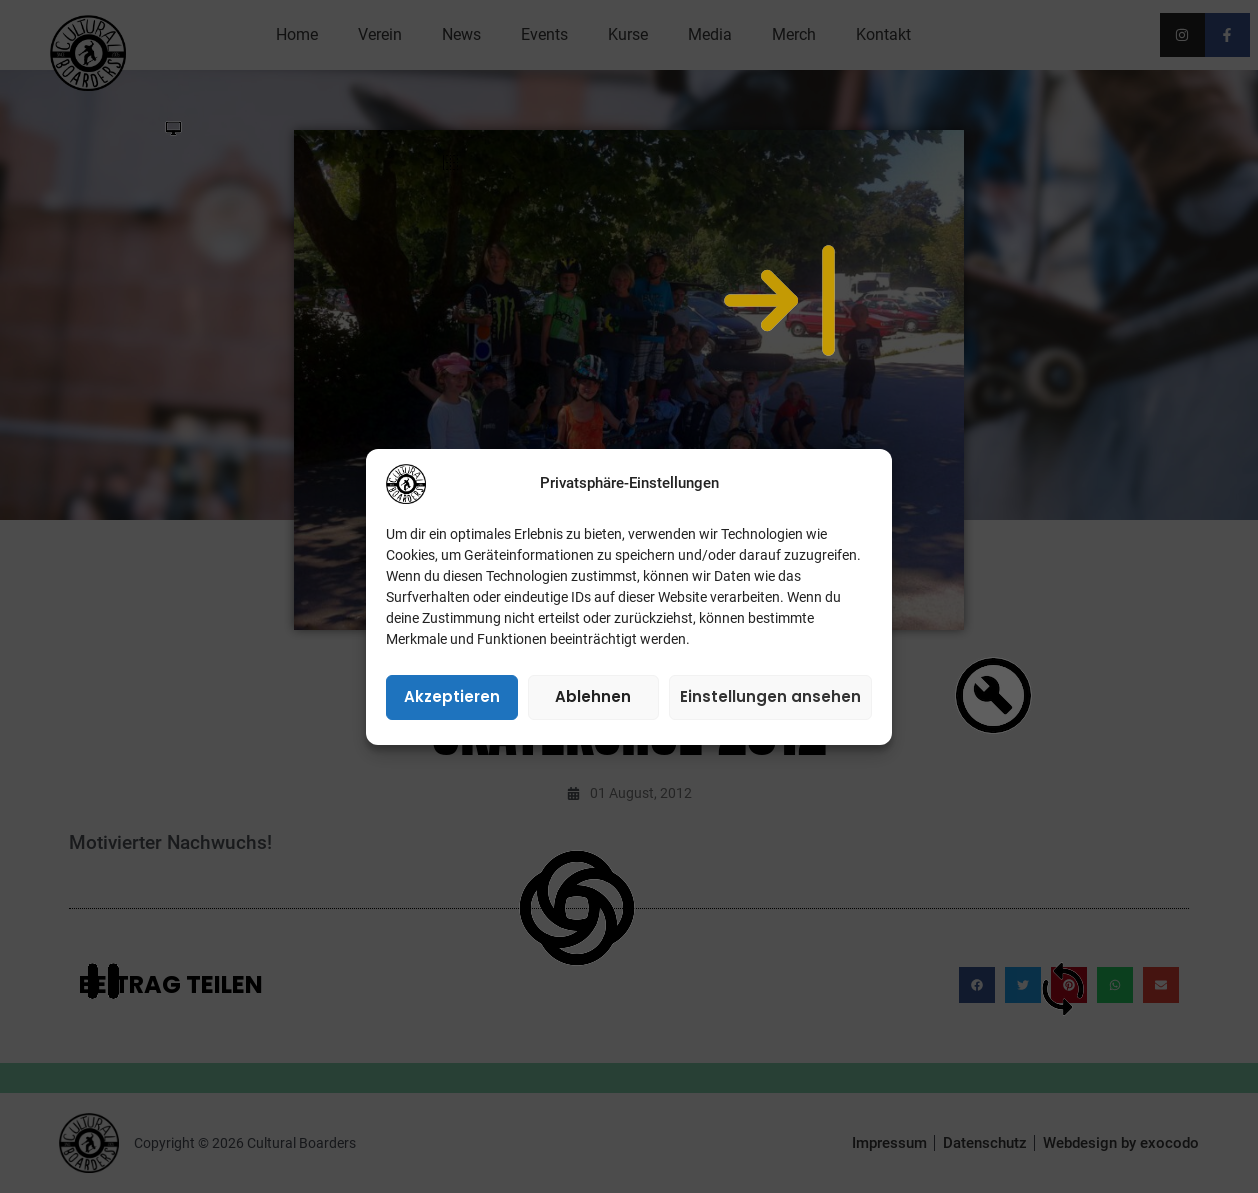 This screenshot has height=1193, width=1258. I want to click on pause media playback, so click(103, 981).